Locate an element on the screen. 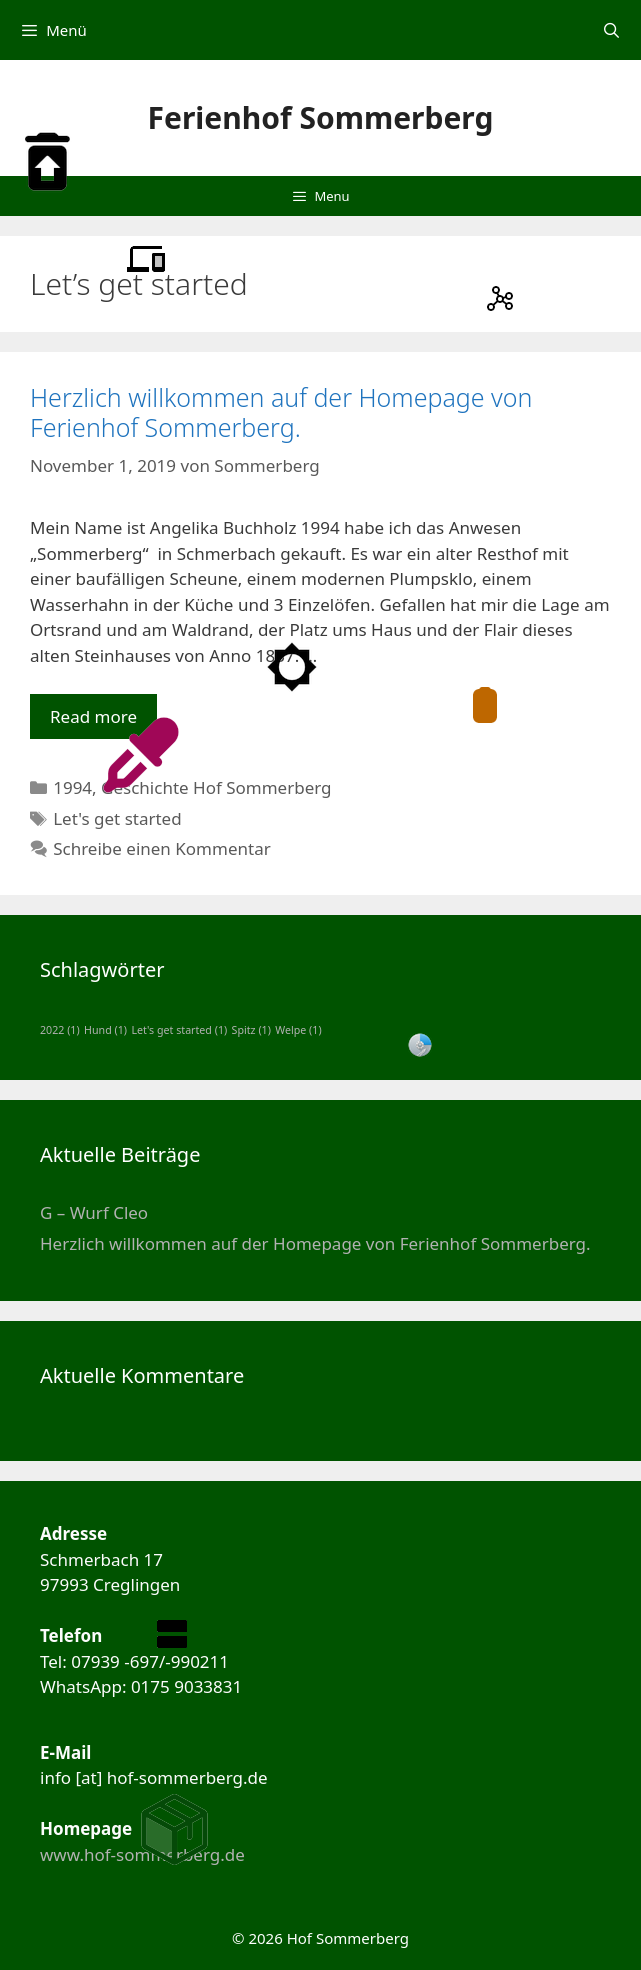 The width and height of the screenshot is (641, 1970). select a color from the canvas is located at coordinates (141, 755).